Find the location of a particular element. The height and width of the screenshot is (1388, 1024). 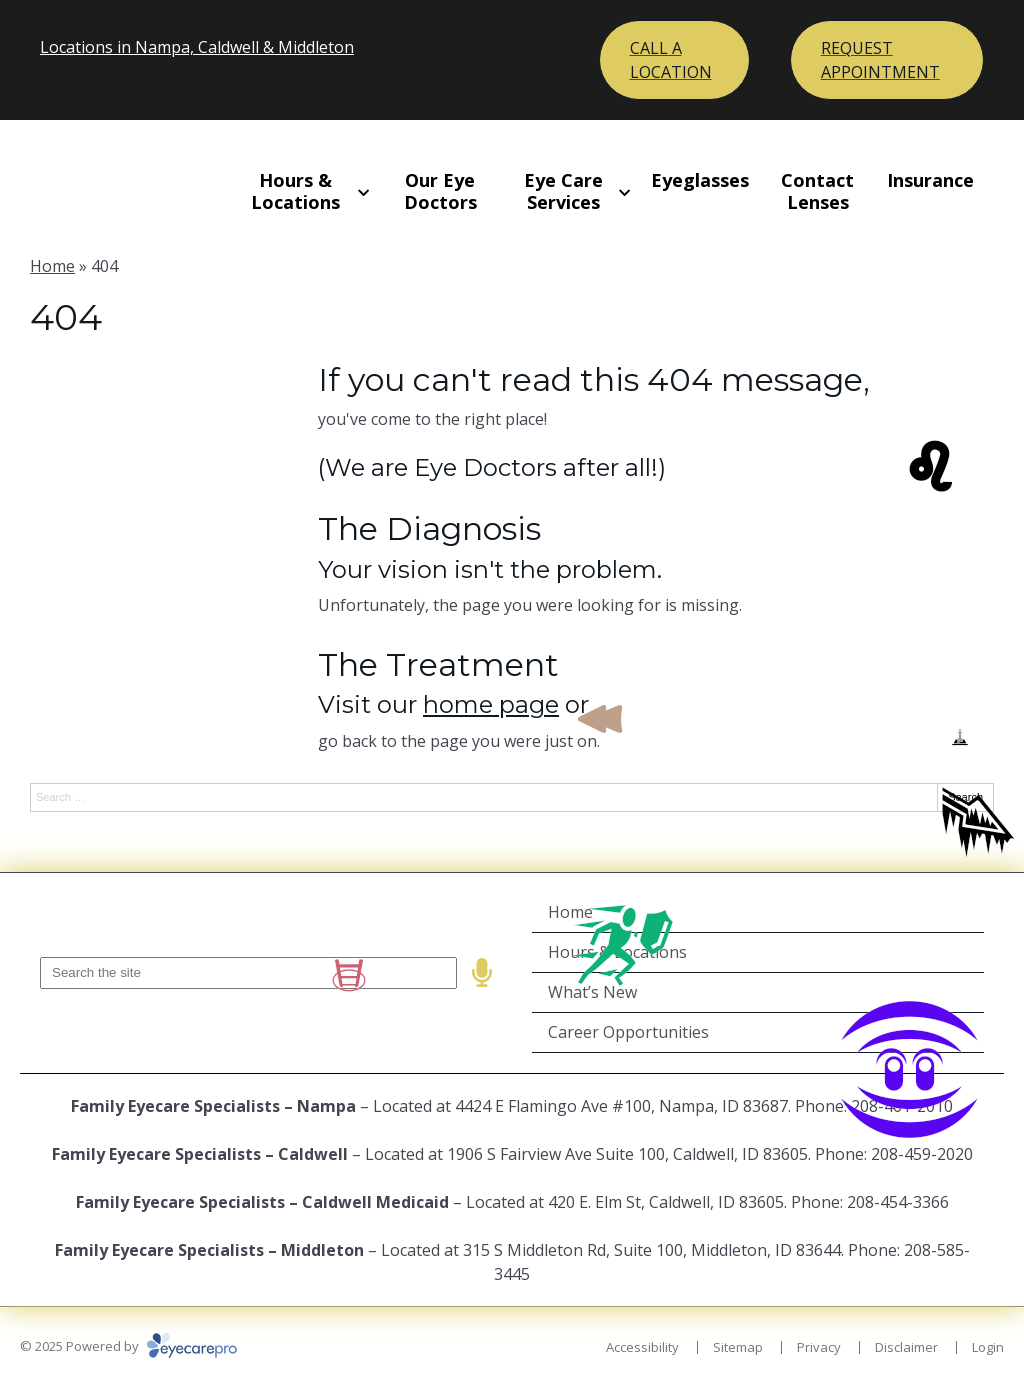

a stylized character or avatar icon is located at coordinates (909, 1069).